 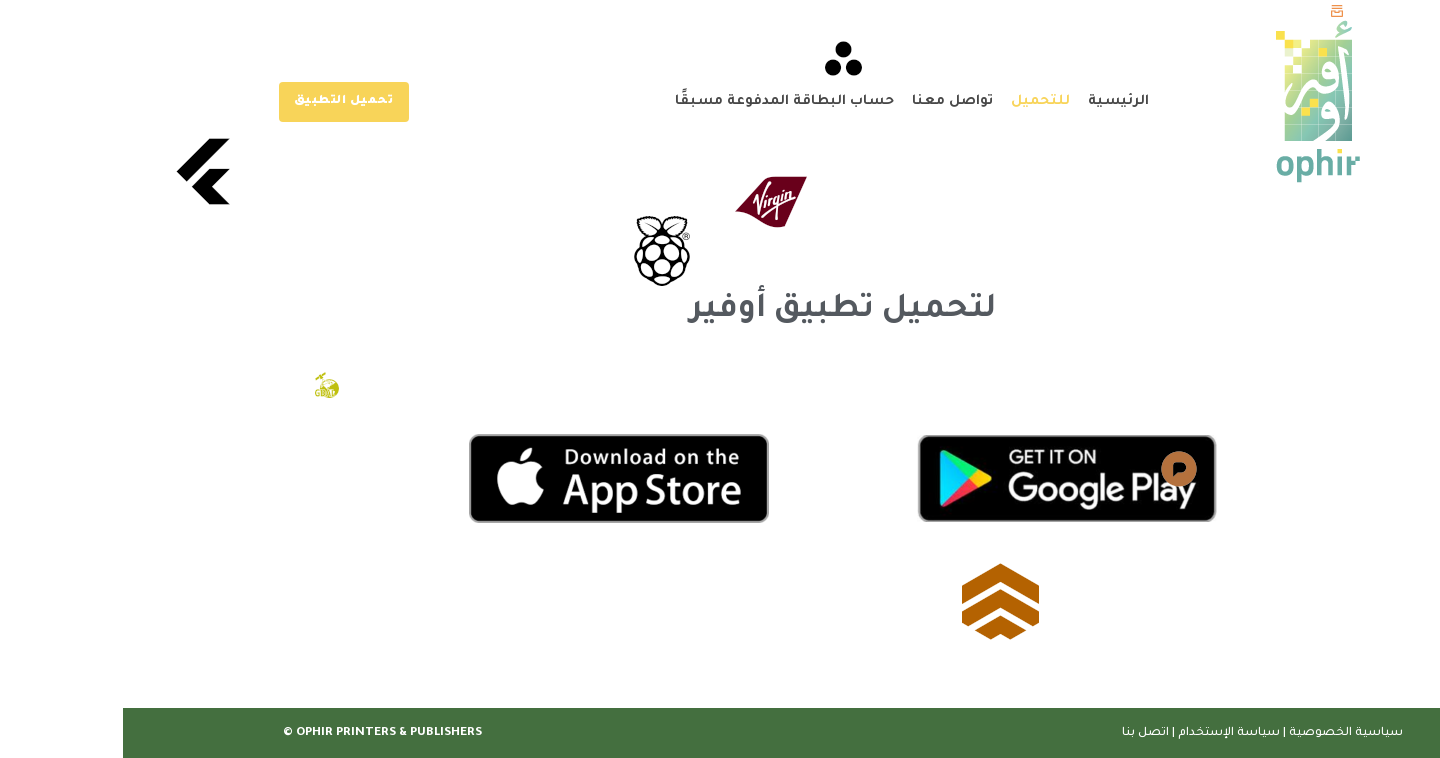 What do you see at coordinates (662, 251) in the screenshot?
I see `Raspberry Pi brand logo` at bounding box center [662, 251].